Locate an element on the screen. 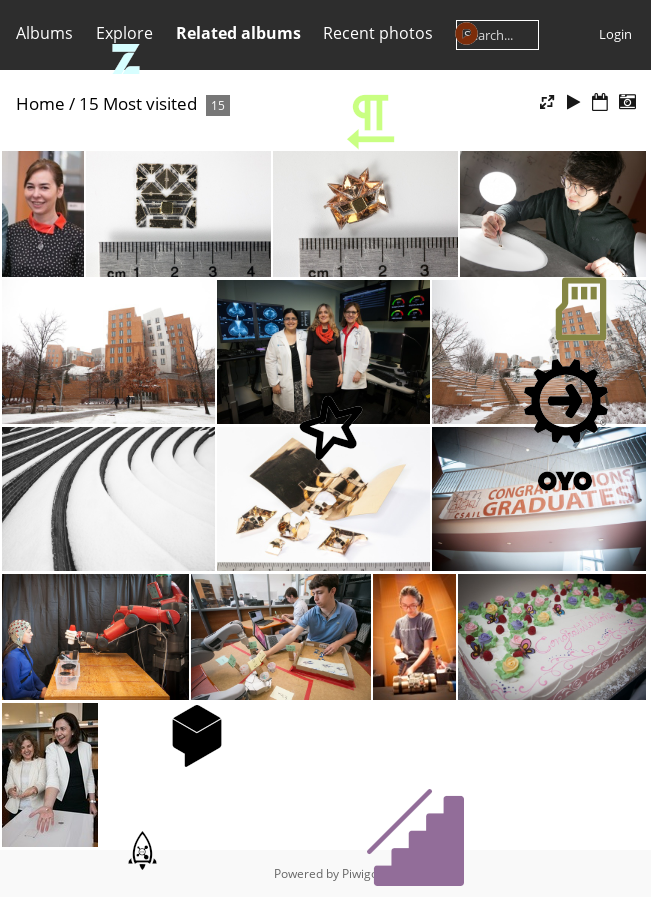 The image size is (651, 897). access mini sd card storage is located at coordinates (581, 309).